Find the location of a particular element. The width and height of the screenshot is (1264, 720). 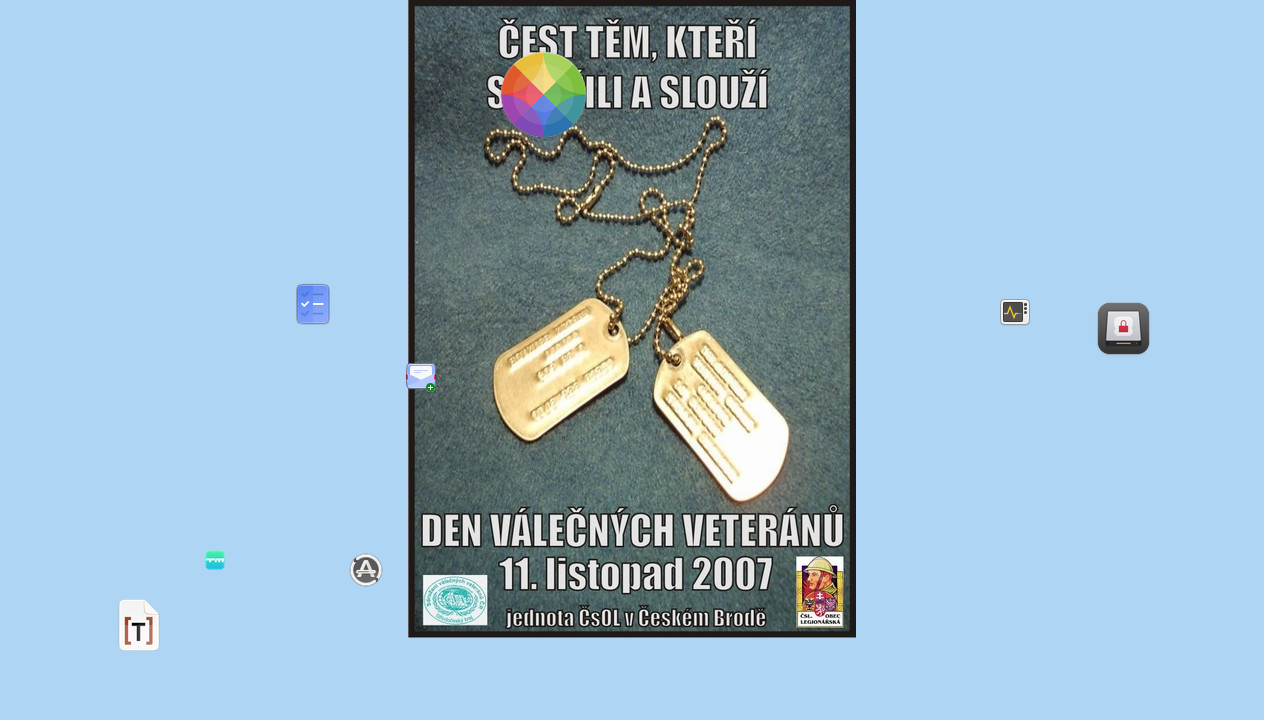

check for available software updates is located at coordinates (366, 570).